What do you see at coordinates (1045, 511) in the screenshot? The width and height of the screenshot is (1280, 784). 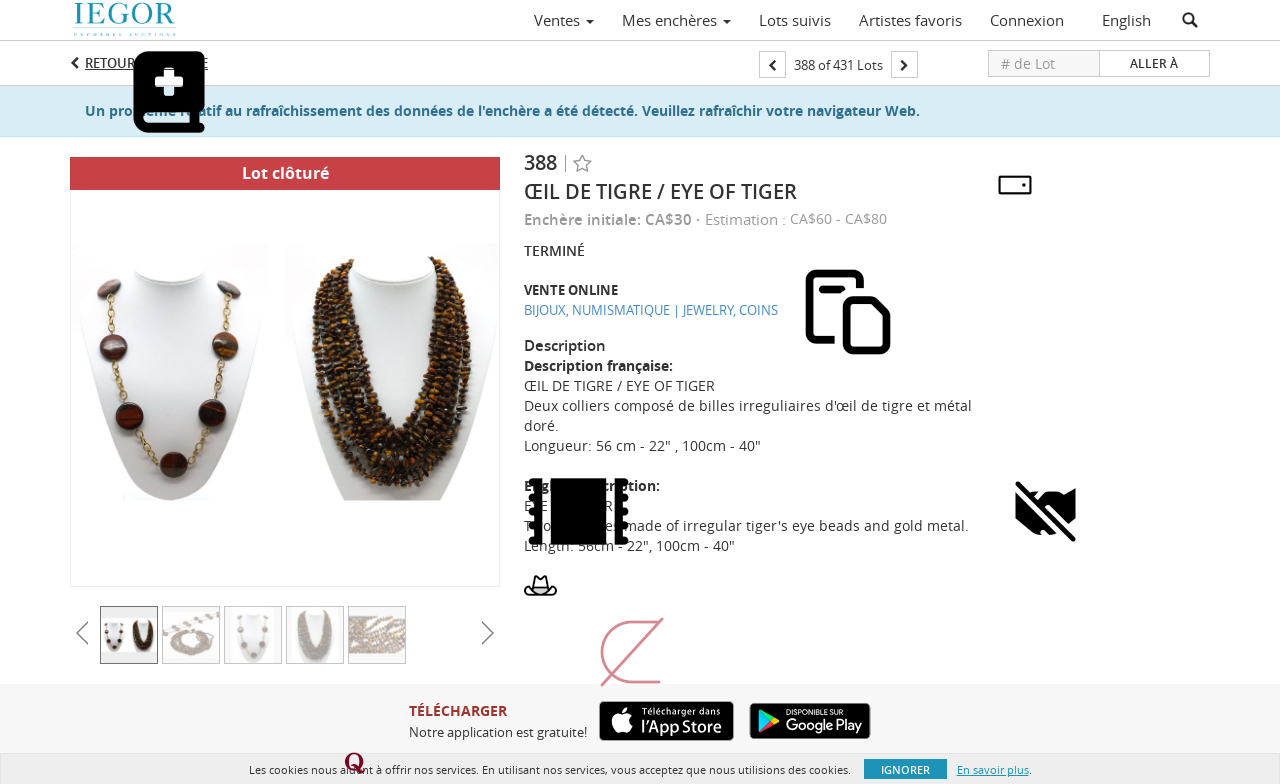 I see `indicates agreement or partnership is cancelled` at bounding box center [1045, 511].